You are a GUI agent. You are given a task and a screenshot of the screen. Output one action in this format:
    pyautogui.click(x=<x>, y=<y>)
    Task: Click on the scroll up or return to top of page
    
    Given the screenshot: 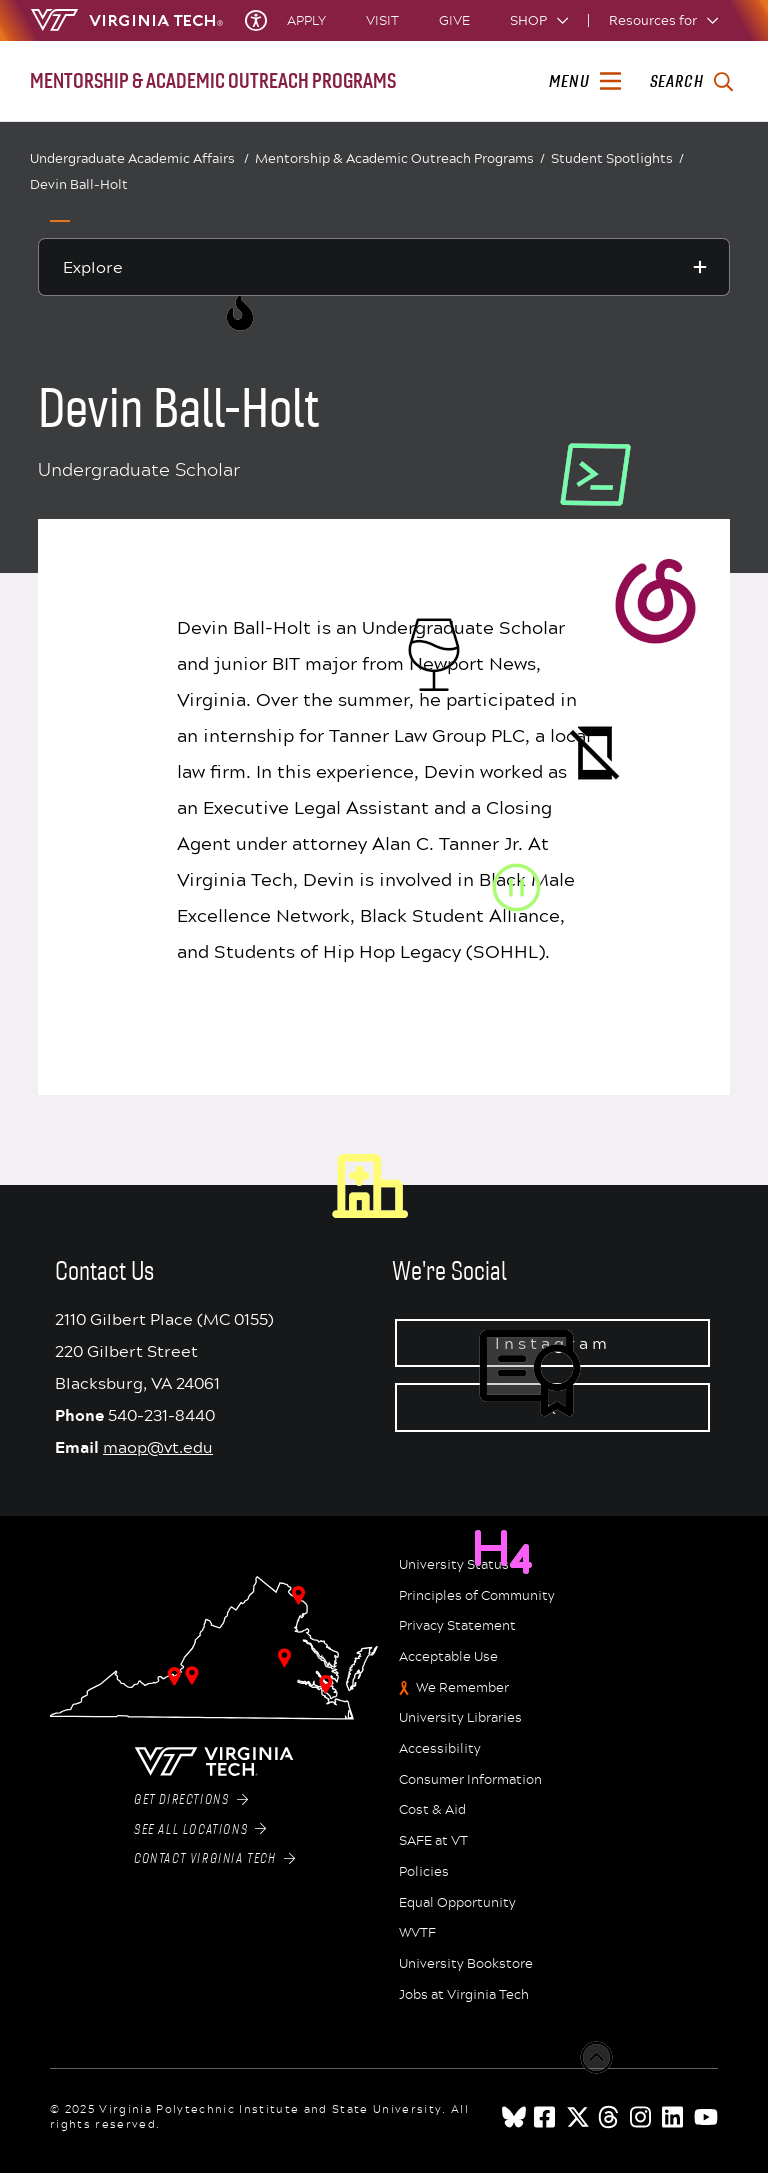 What is the action you would take?
    pyautogui.click(x=596, y=2057)
    